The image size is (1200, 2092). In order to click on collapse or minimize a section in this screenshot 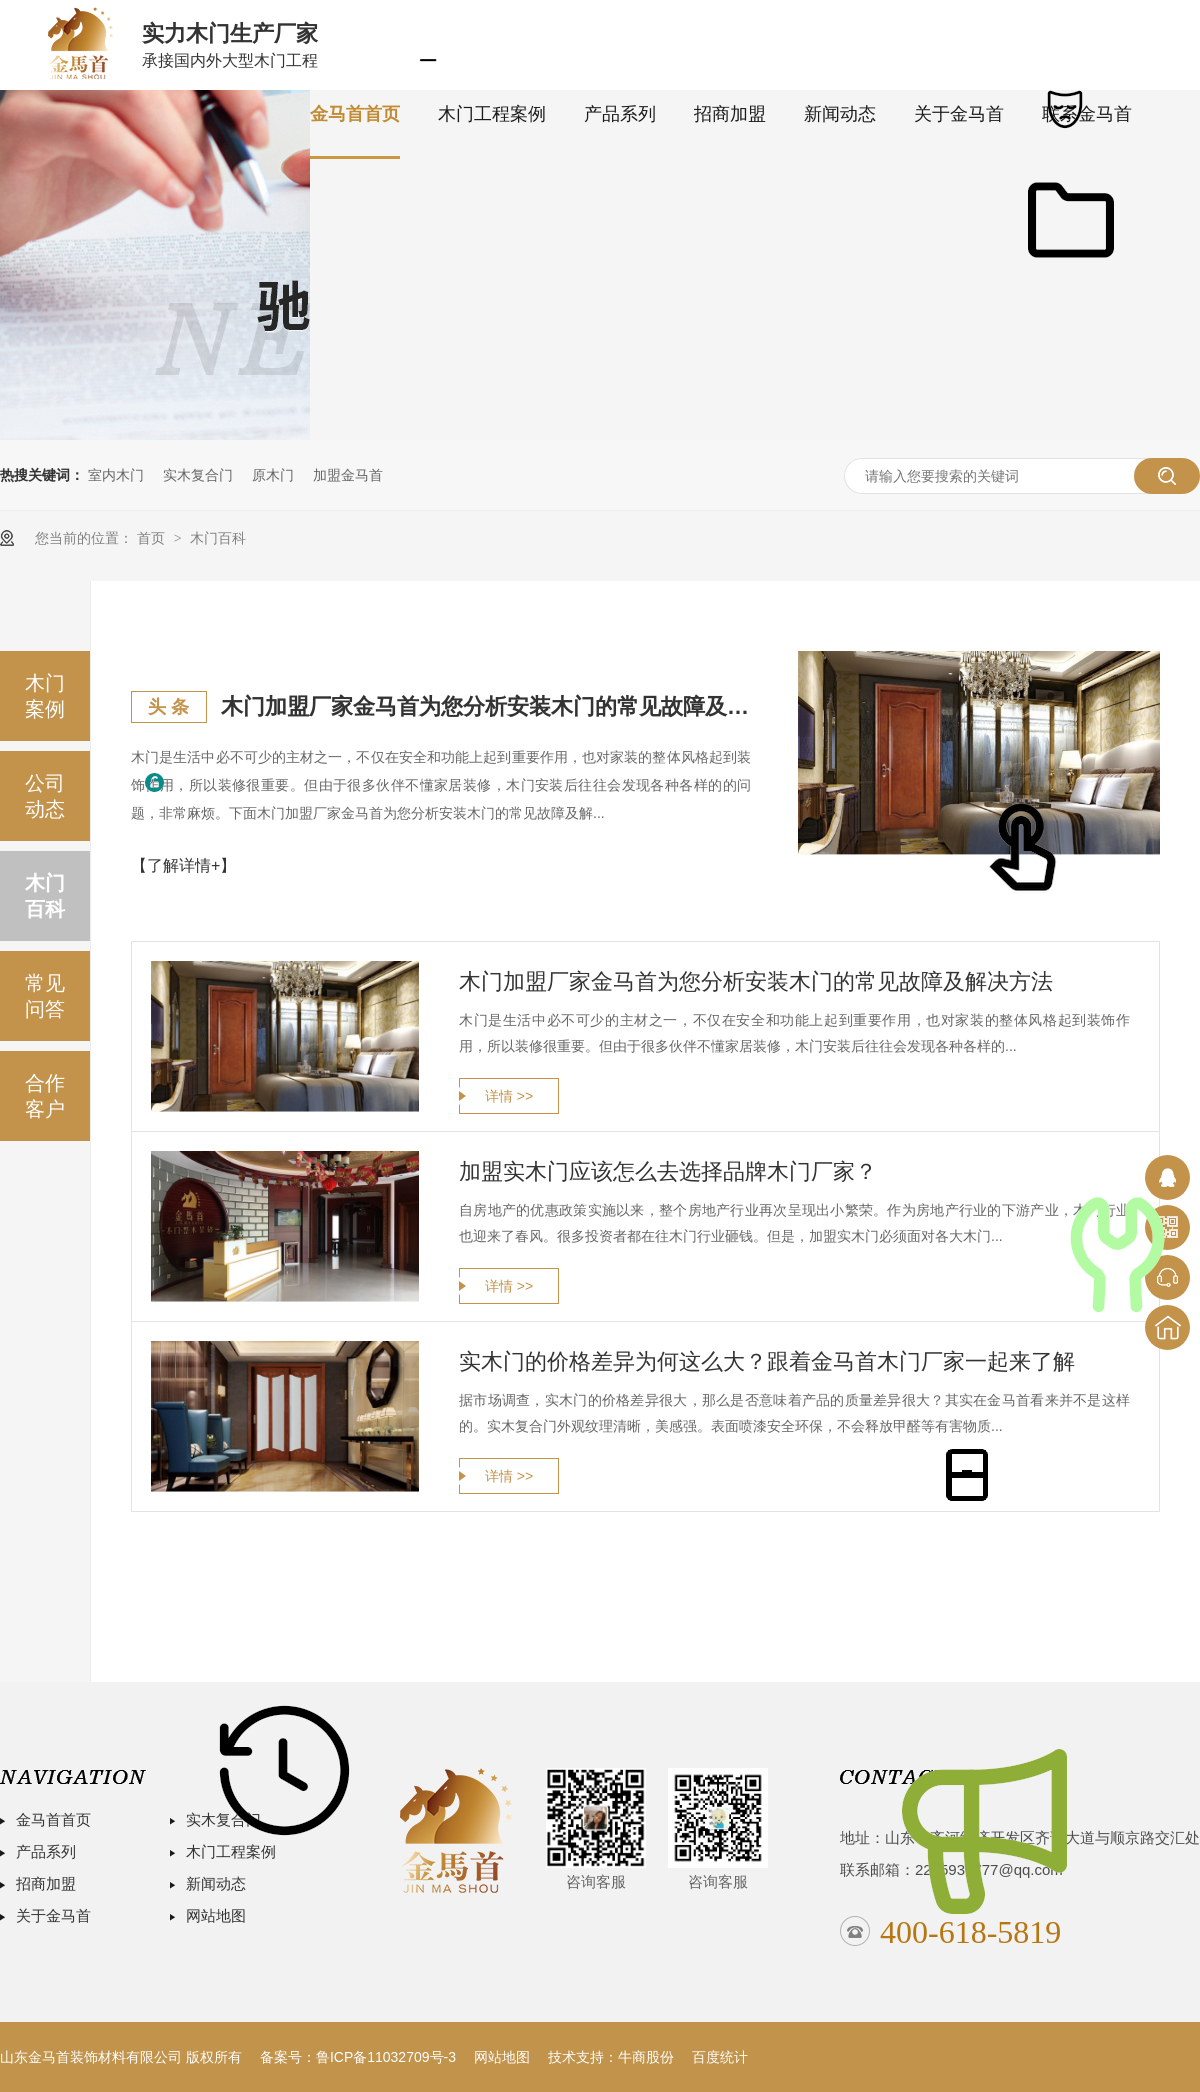, I will do `click(428, 60)`.